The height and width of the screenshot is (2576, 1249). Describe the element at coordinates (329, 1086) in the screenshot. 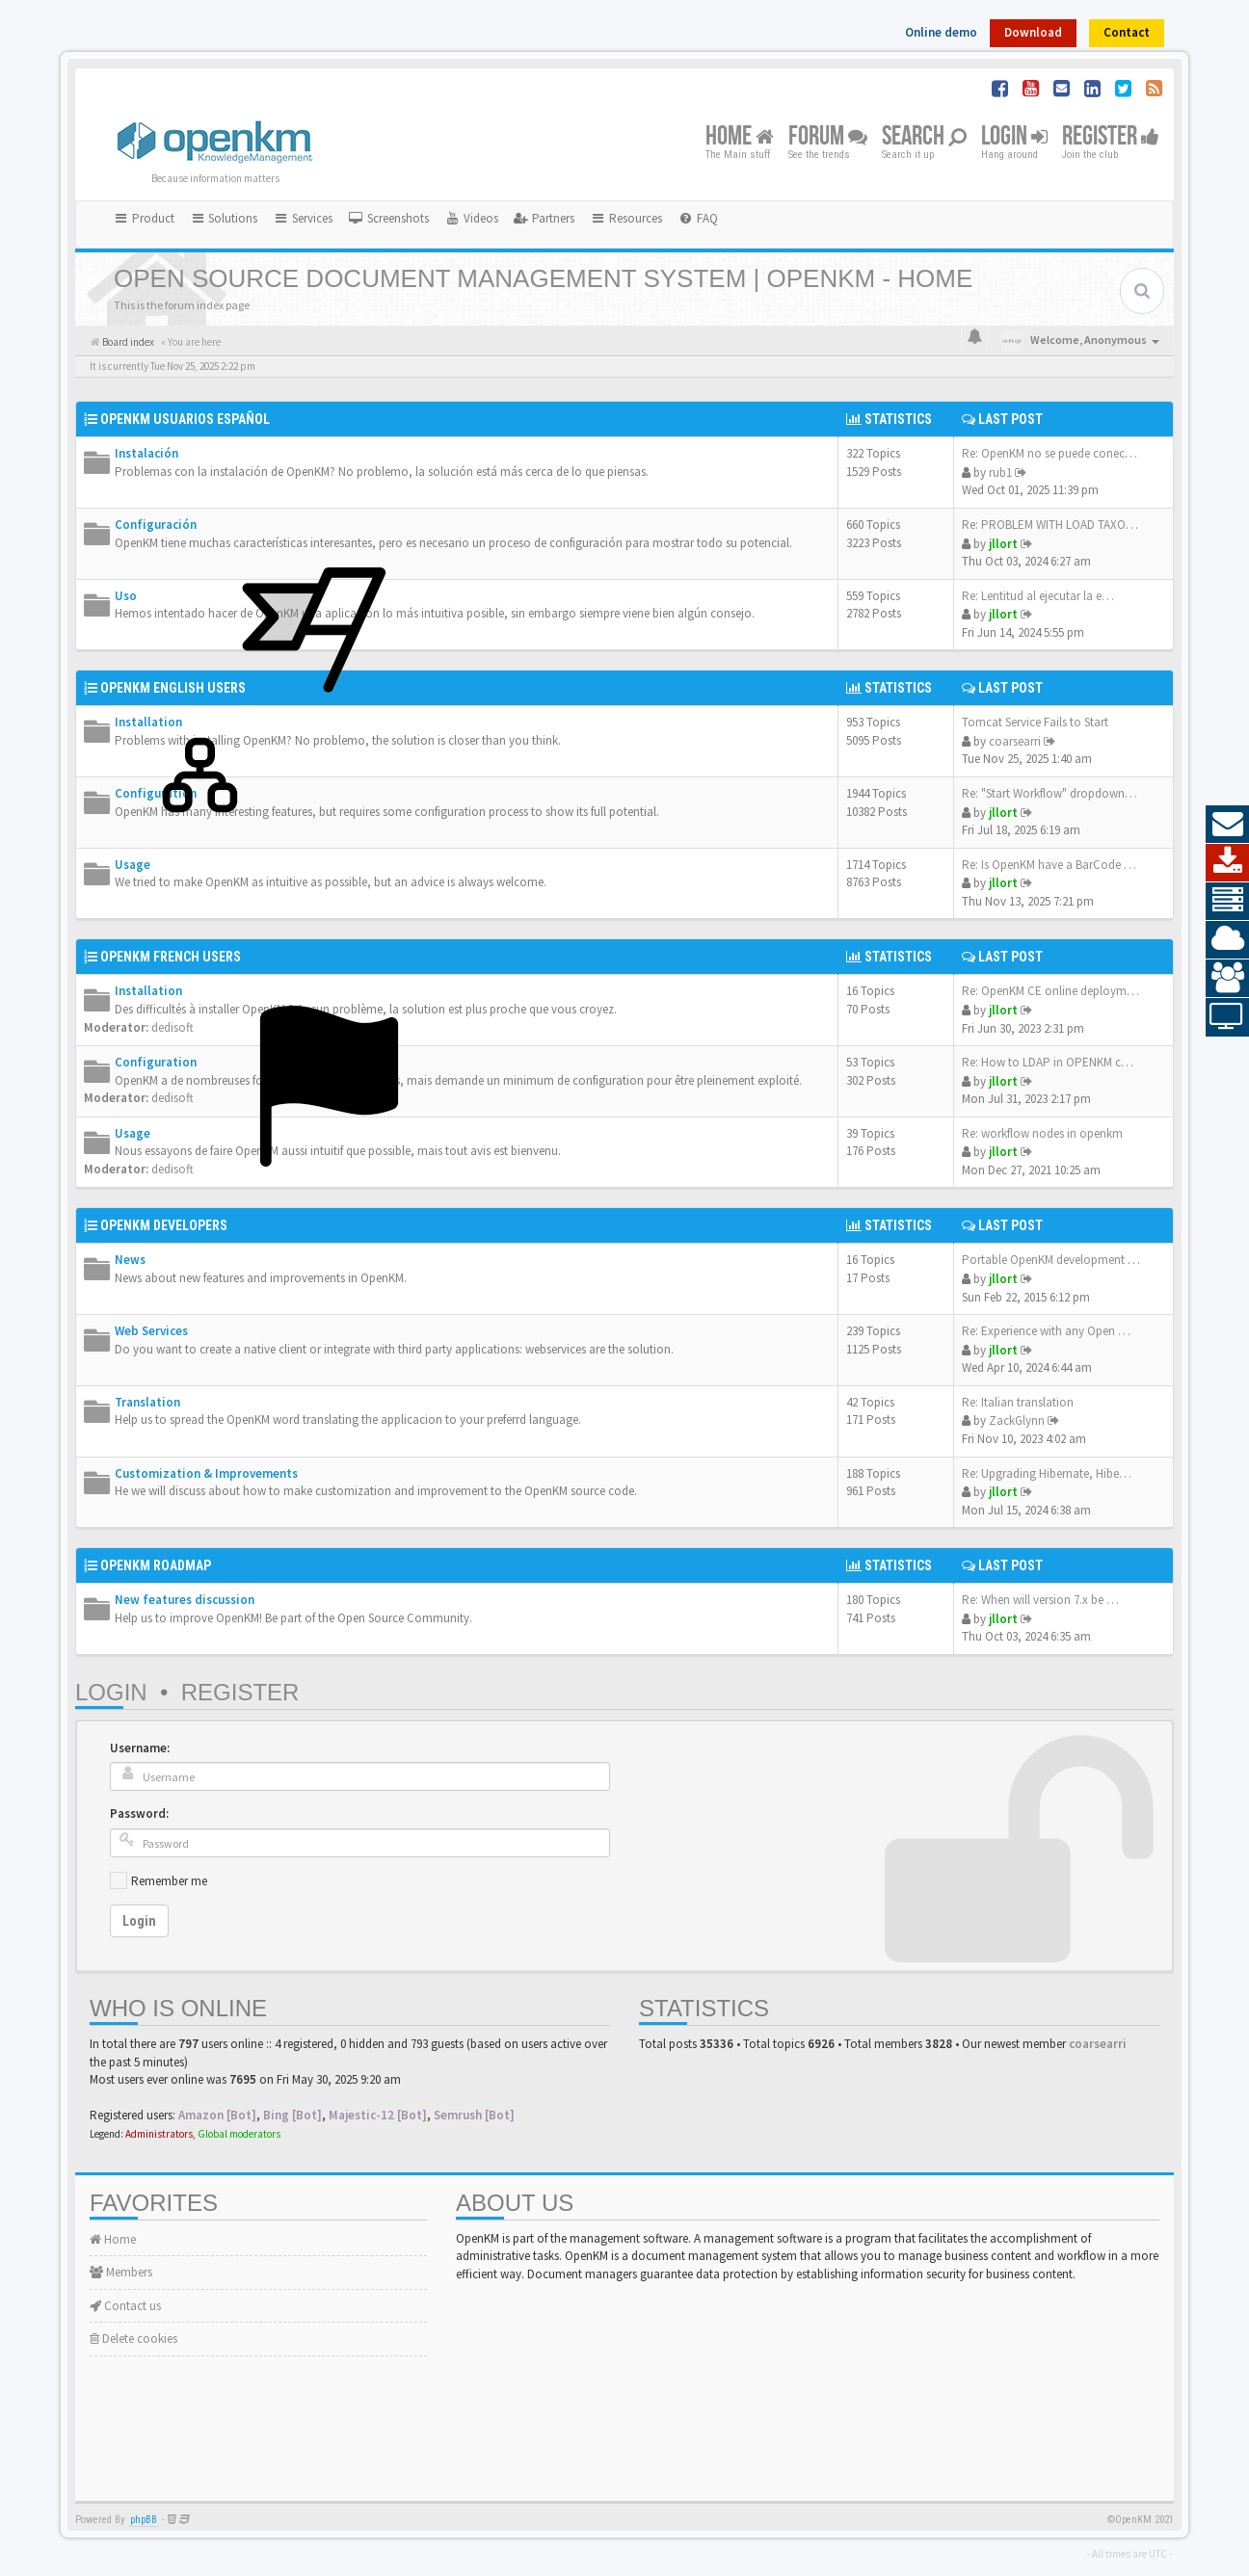

I see `flag or report content` at that location.